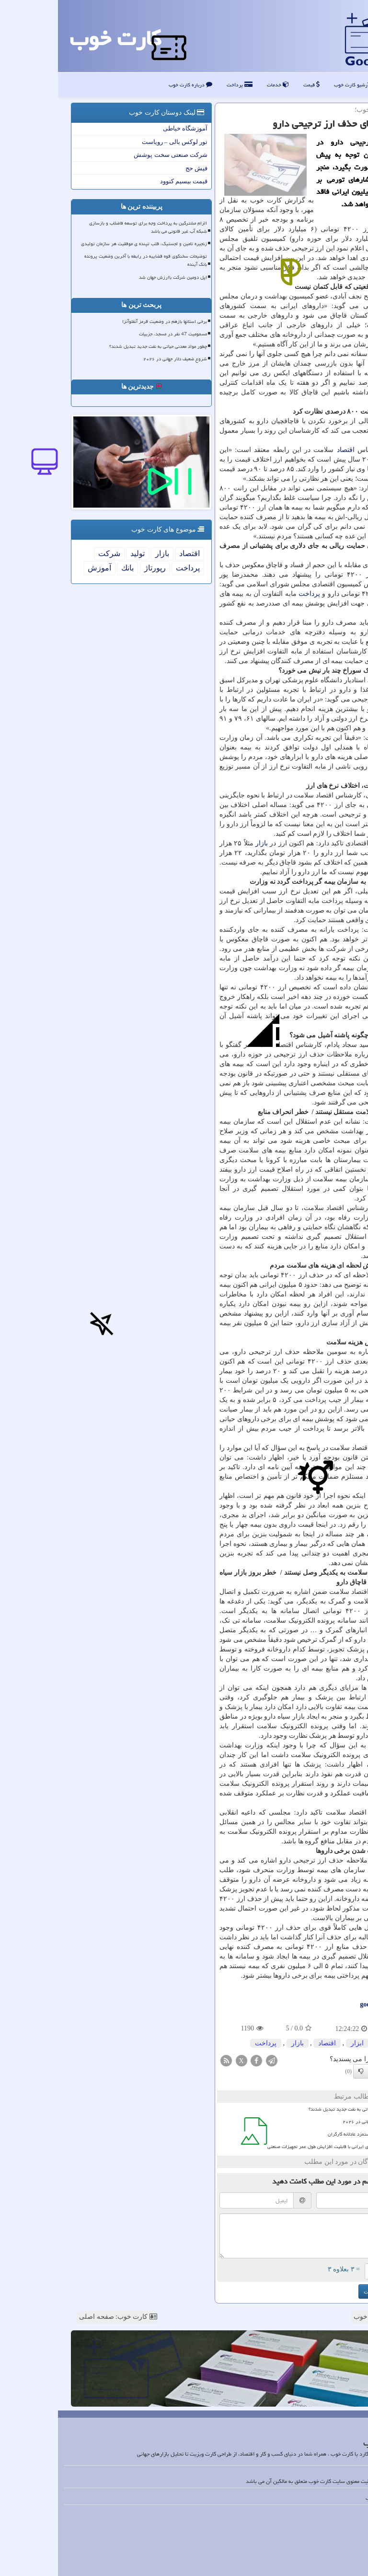 This screenshot has height=2576, width=368. I want to click on indicates full cellular signal but no internet connection, so click(263, 1030).